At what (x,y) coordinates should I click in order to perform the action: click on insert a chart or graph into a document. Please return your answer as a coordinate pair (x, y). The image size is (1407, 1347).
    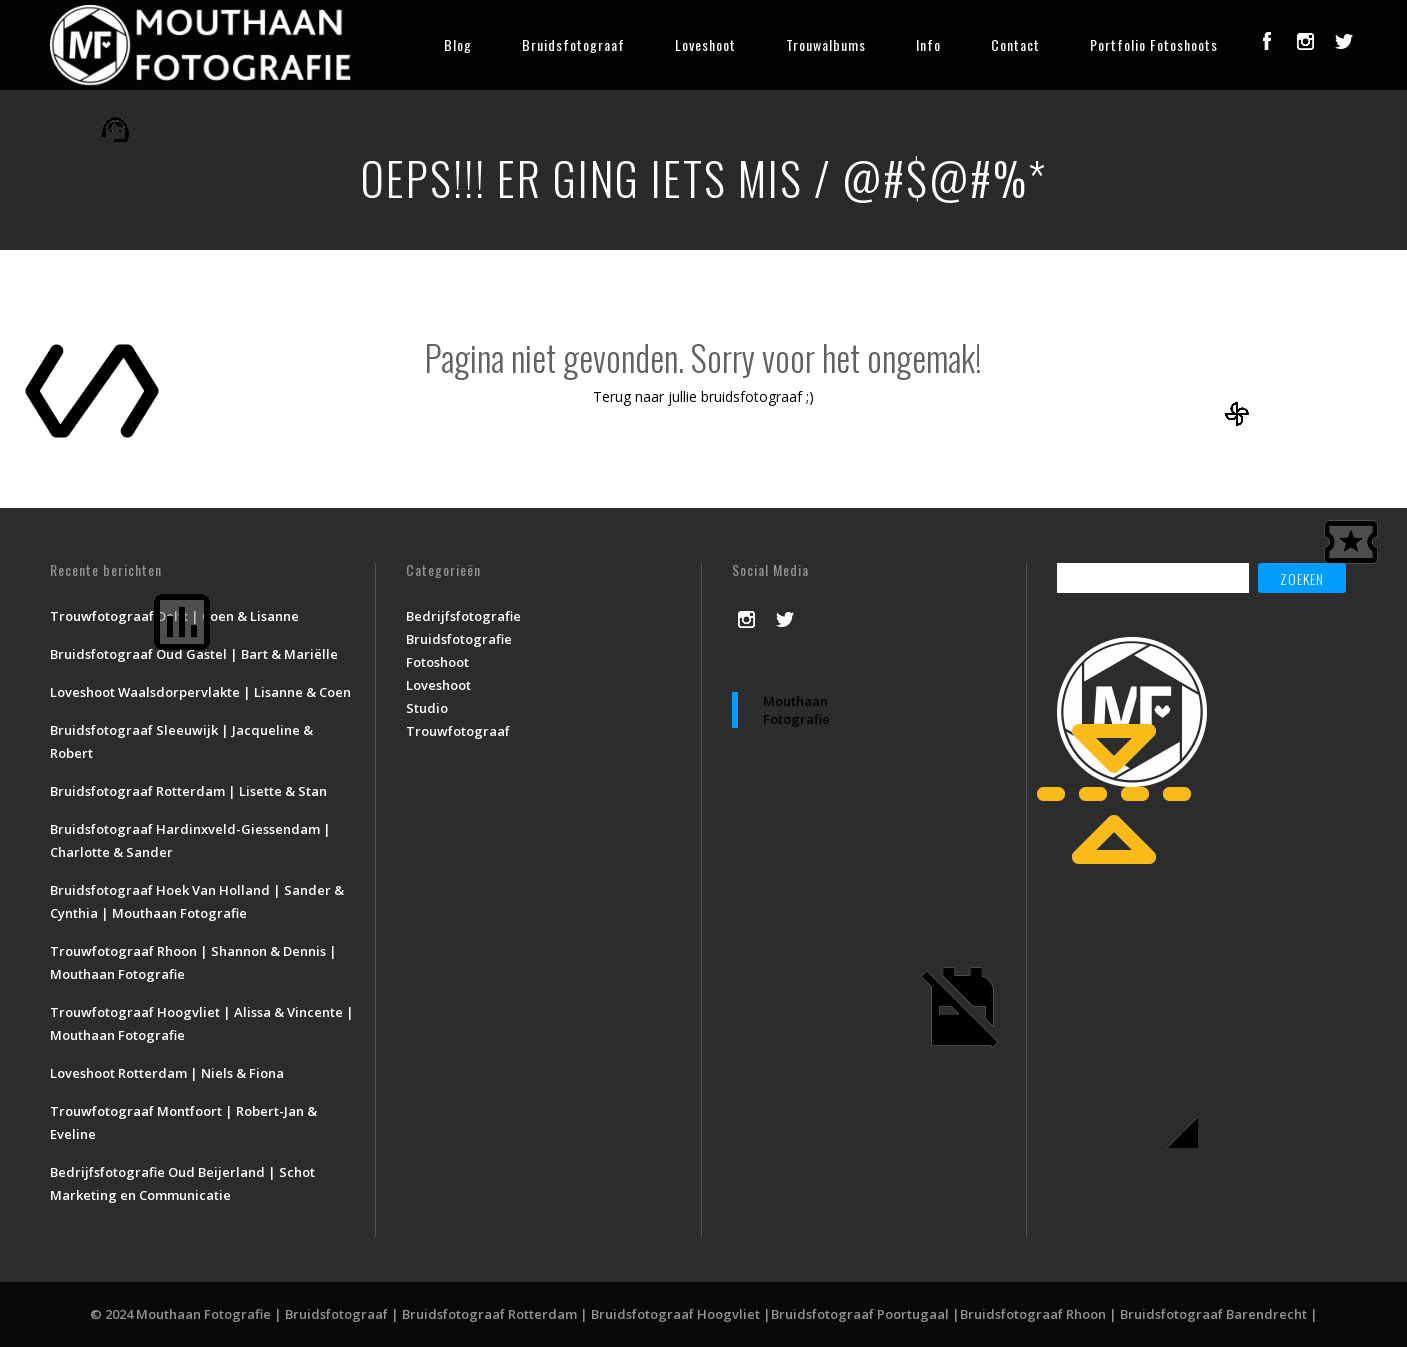
    Looking at the image, I should click on (182, 622).